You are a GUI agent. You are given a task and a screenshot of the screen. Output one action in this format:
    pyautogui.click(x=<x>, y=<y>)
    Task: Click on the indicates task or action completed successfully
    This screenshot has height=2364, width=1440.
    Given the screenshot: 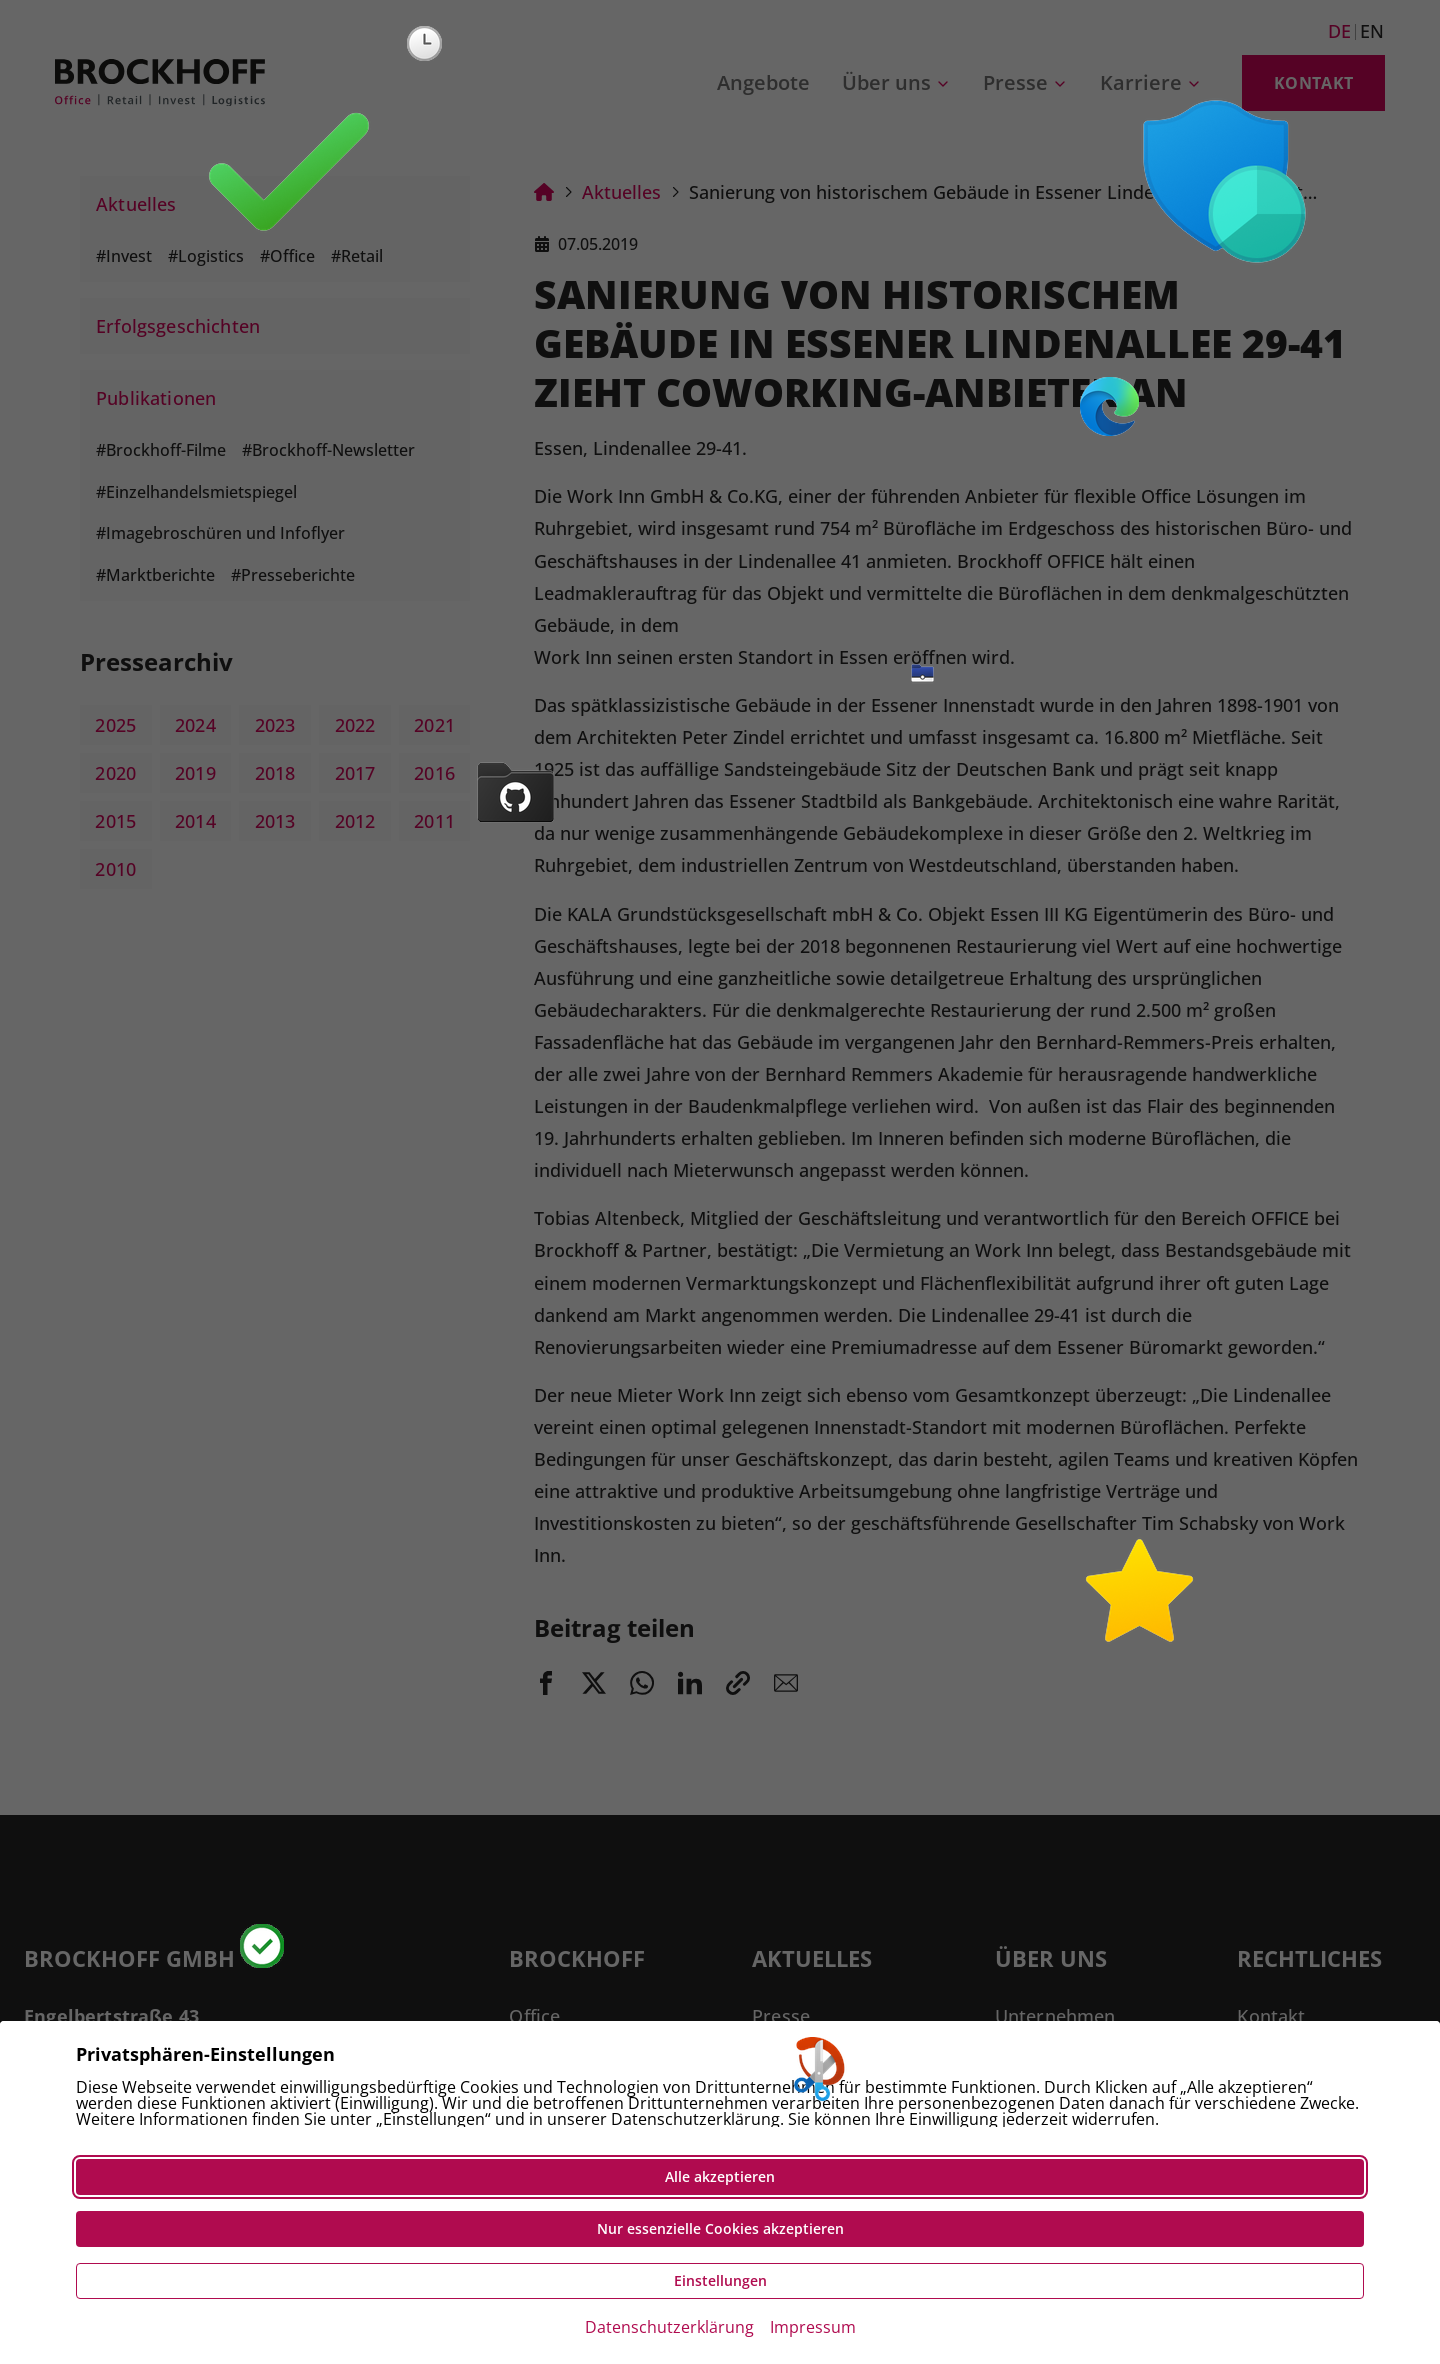 What is the action you would take?
    pyautogui.click(x=289, y=176)
    